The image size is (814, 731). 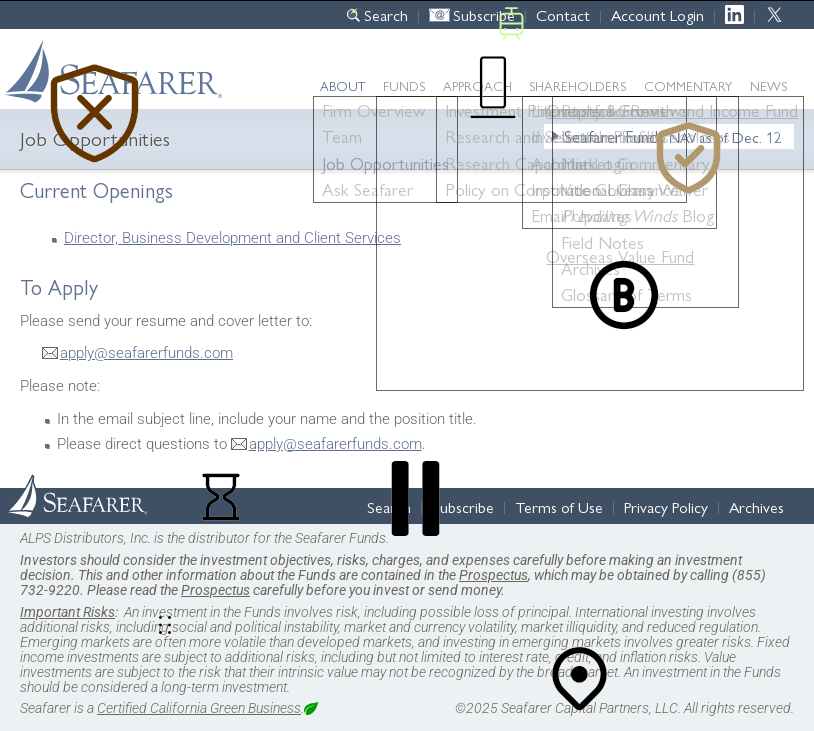 I want to click on view or set your current location, so click(x=579, y=678).